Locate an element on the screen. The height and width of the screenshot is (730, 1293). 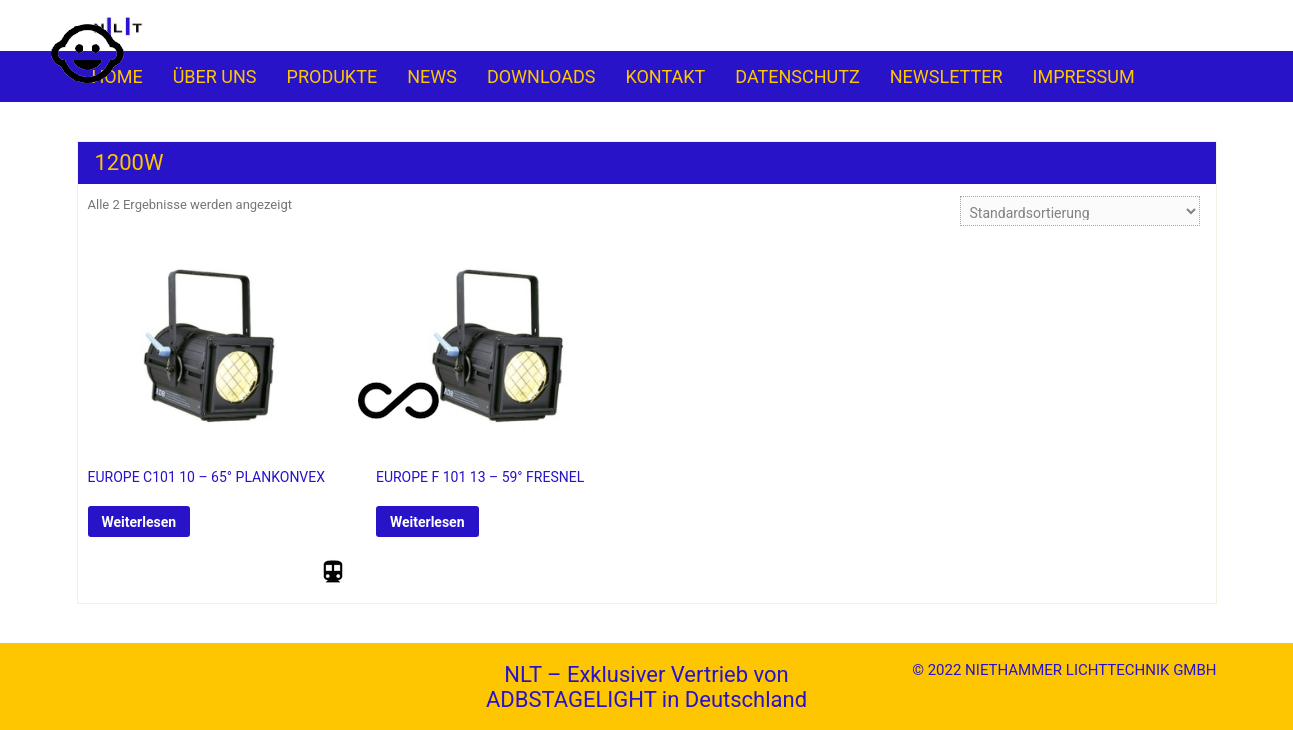
indicates unlimited or infinite capacity is located at coordinates (398, 400).